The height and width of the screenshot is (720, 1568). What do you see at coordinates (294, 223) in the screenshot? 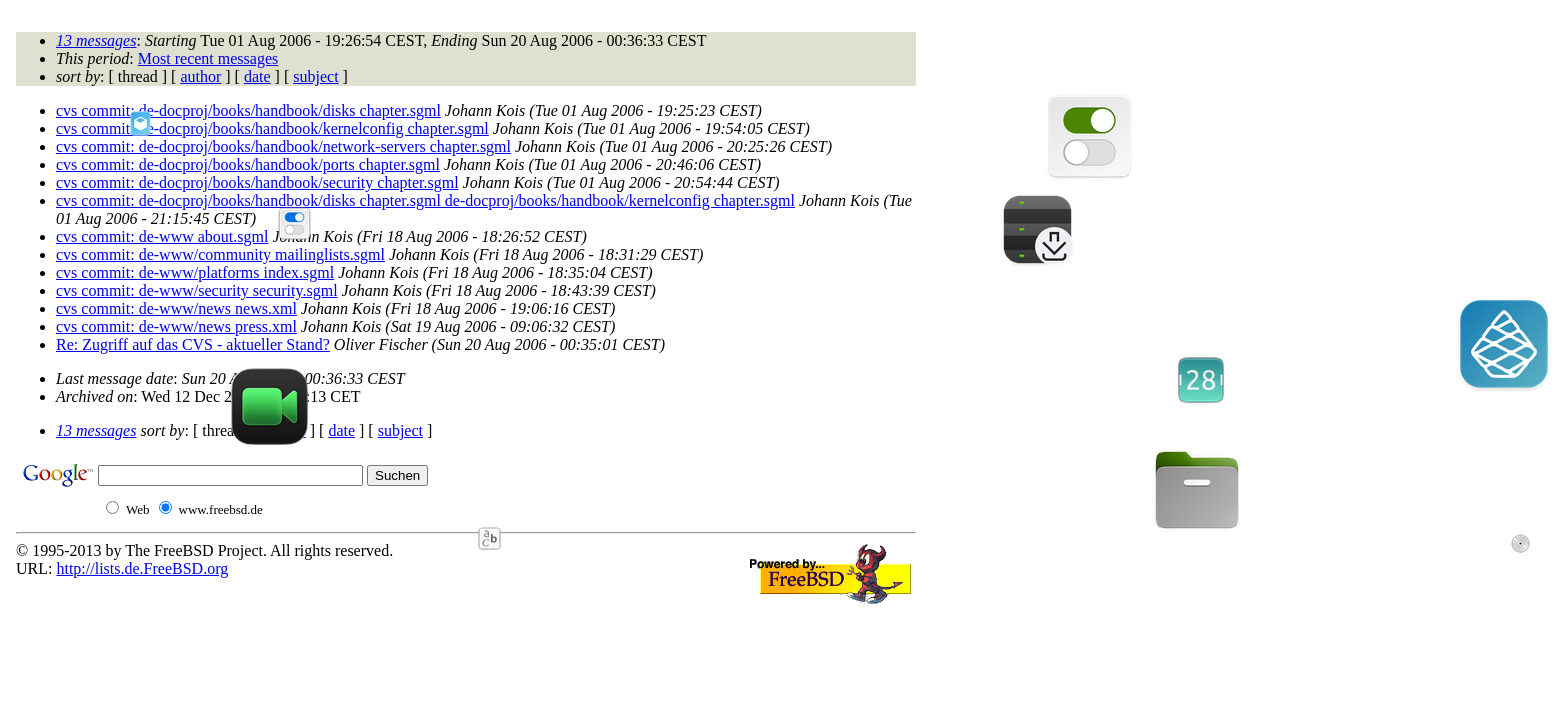
I see `open gnome tweaks to customize desktop settings` at bounding box center [294, 223].